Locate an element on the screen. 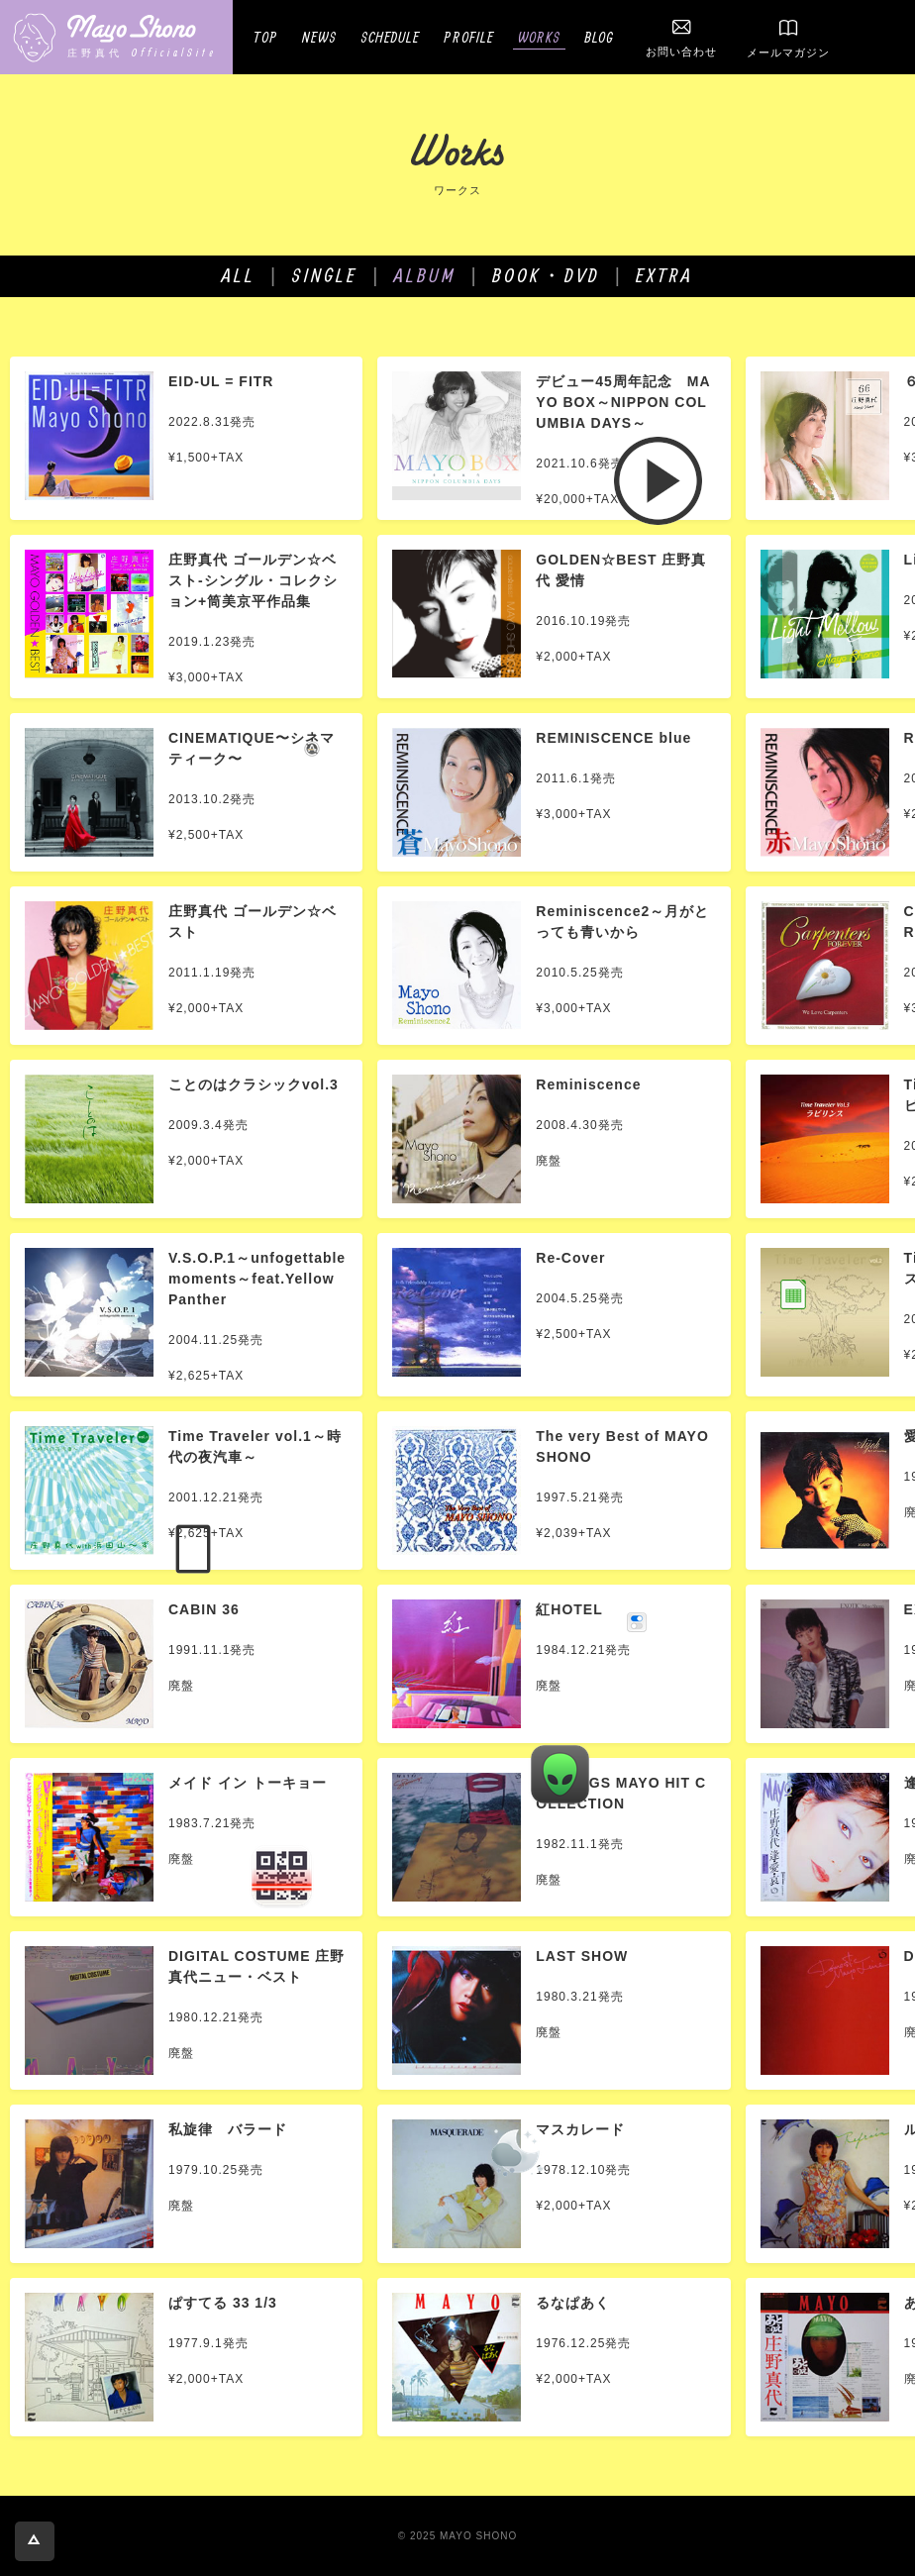  open QR code scanner app is located at coordinates (281, 1875).